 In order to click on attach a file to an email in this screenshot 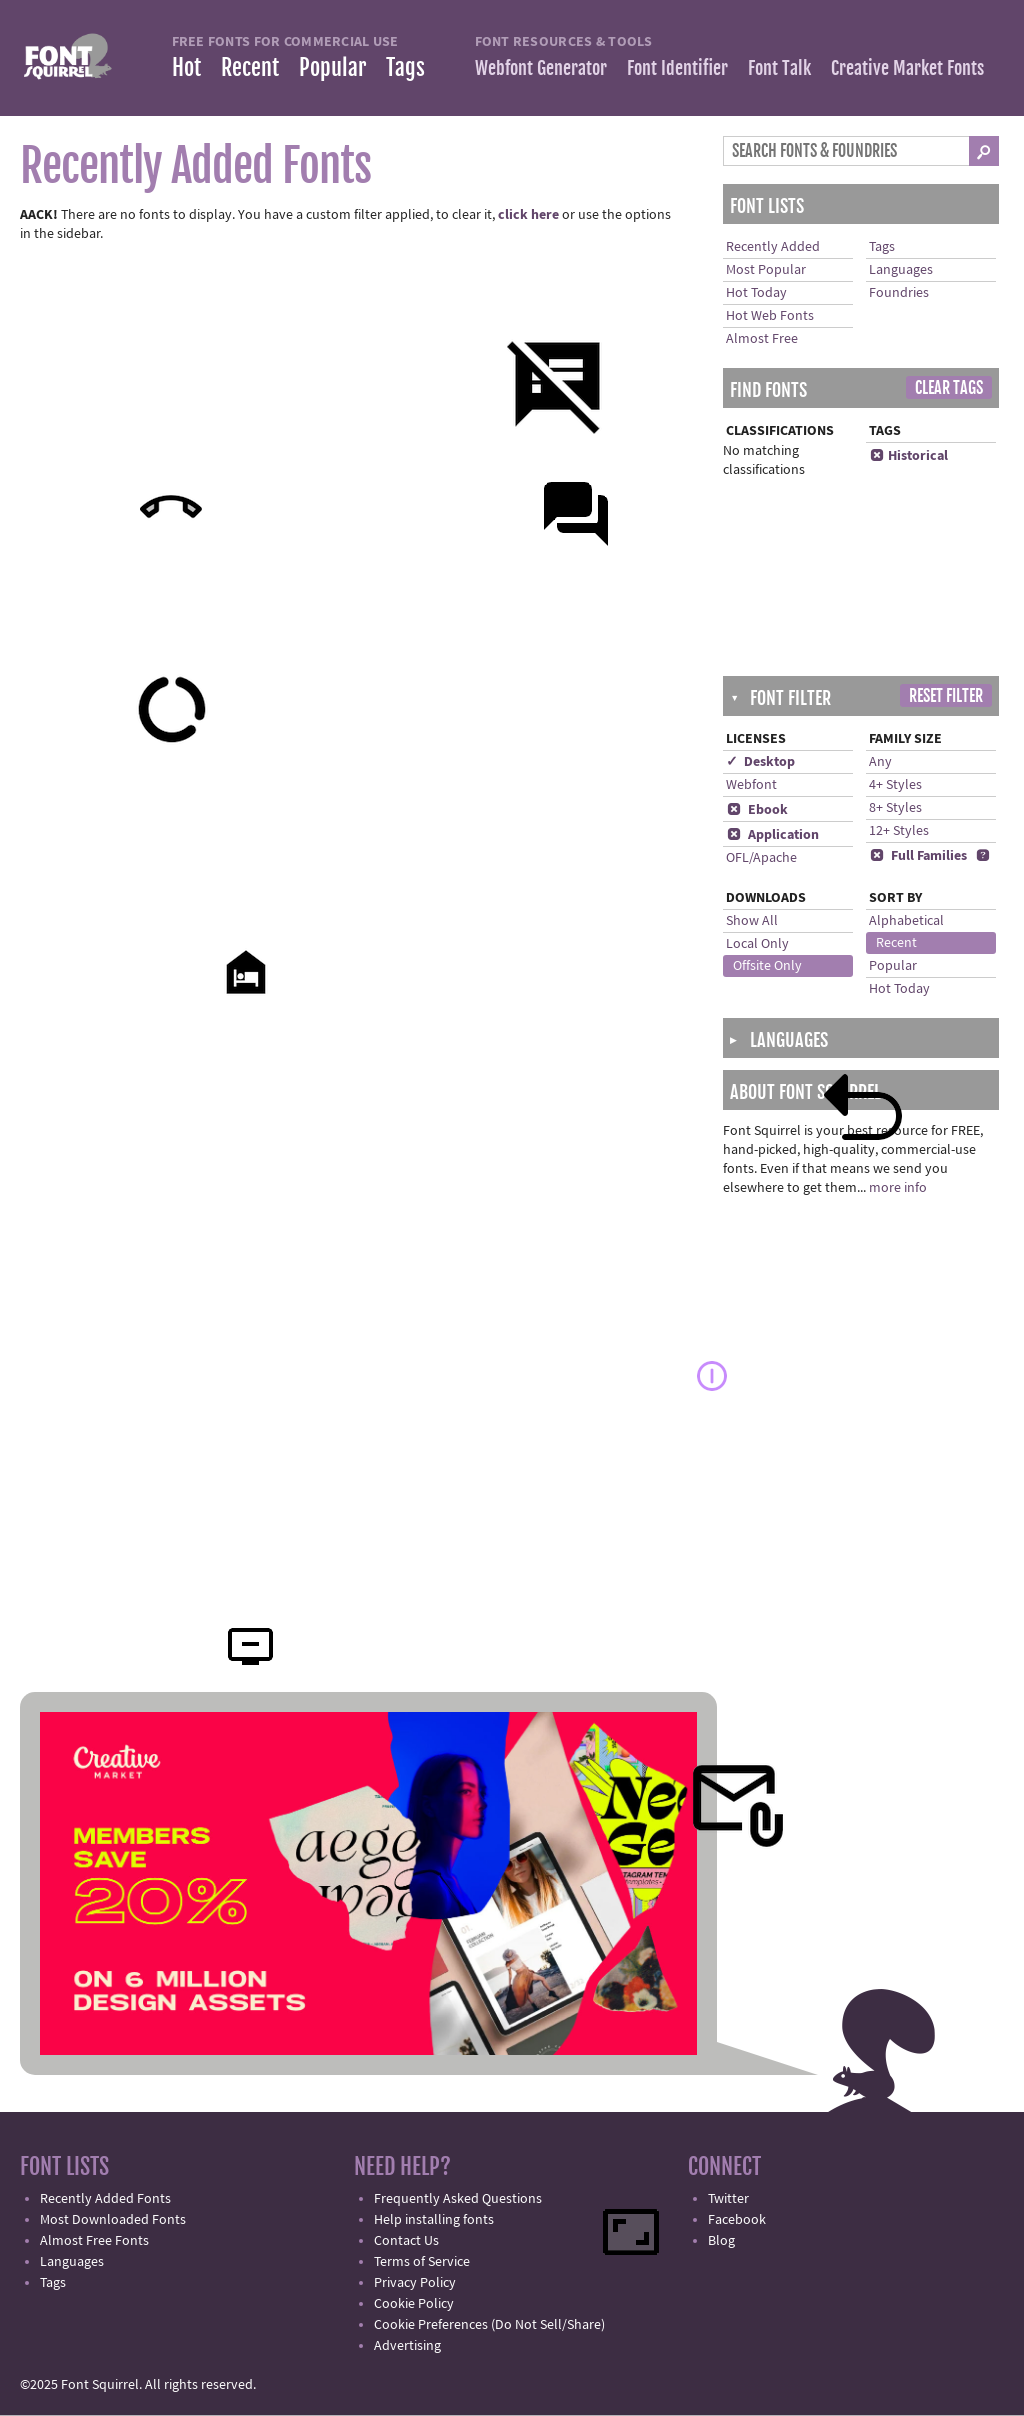, I will do `click(738, 1806)`.